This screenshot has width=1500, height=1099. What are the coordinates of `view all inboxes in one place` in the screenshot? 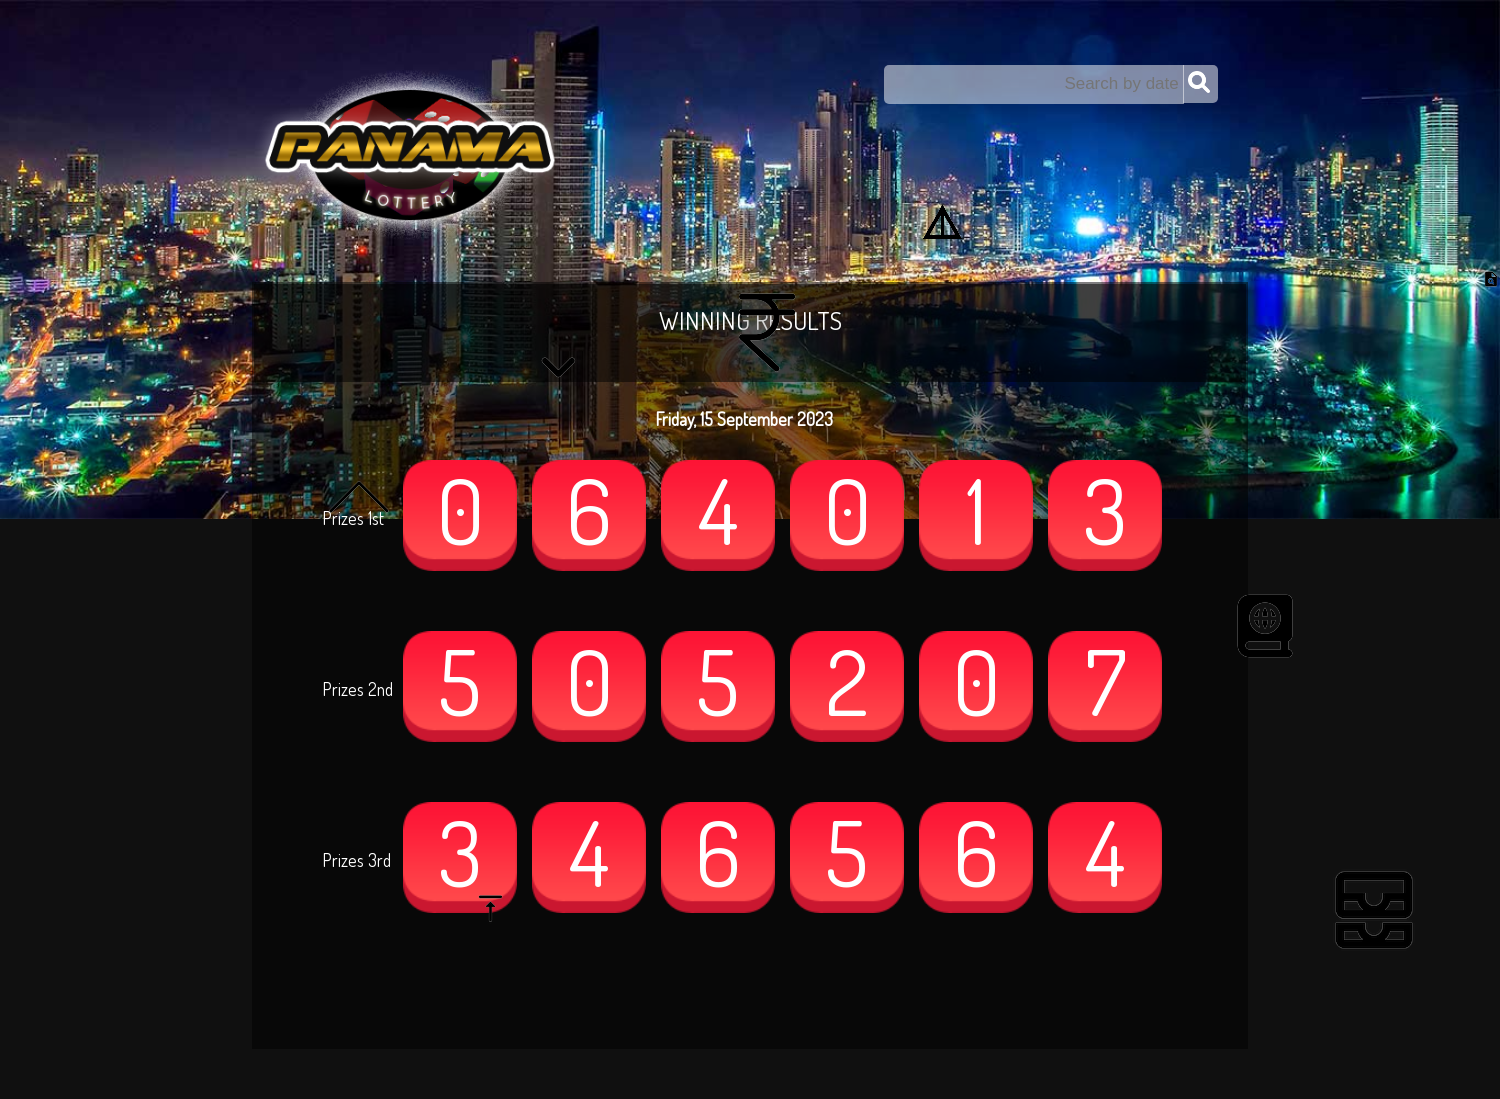 It's located at (1374, 910).